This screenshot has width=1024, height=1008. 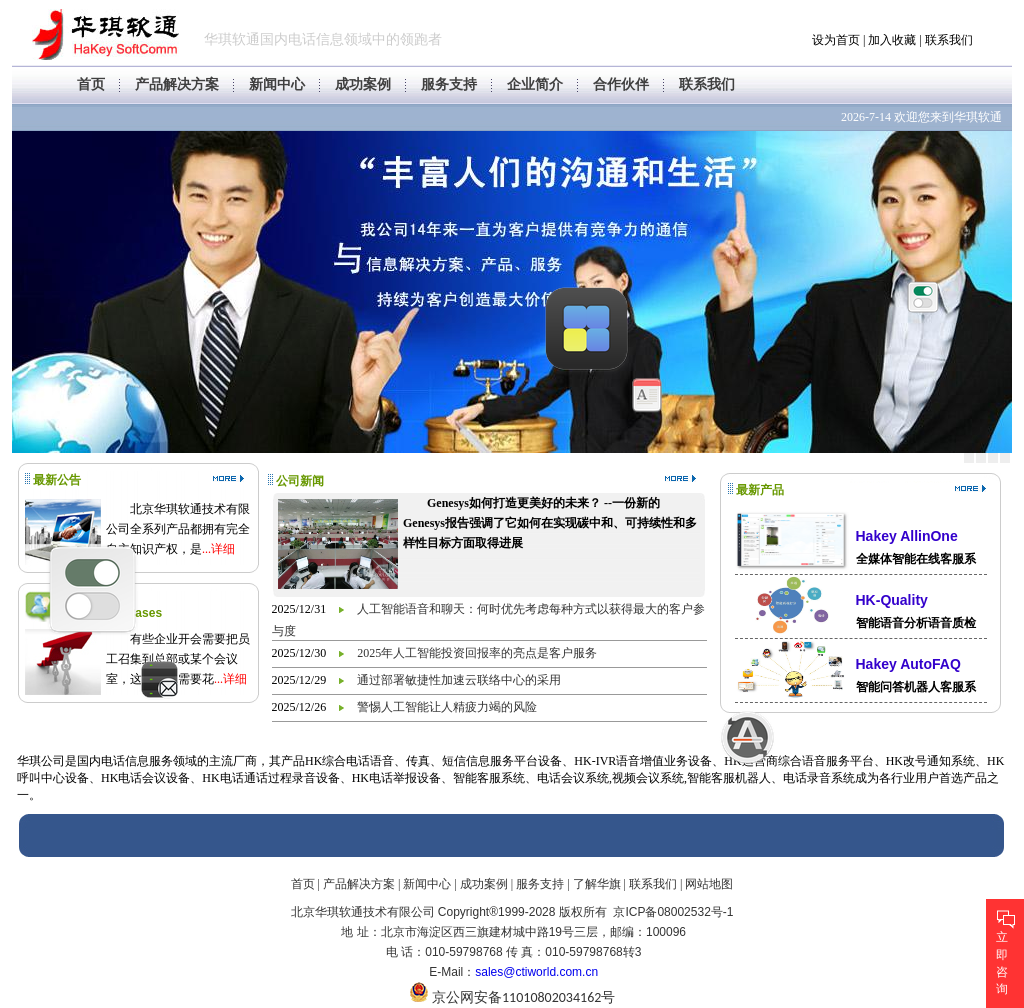 What do you see at coordinates (647, 395) in the screenshot?
I see `open the gnome books e-reader application` at bounding box center [647, 395].